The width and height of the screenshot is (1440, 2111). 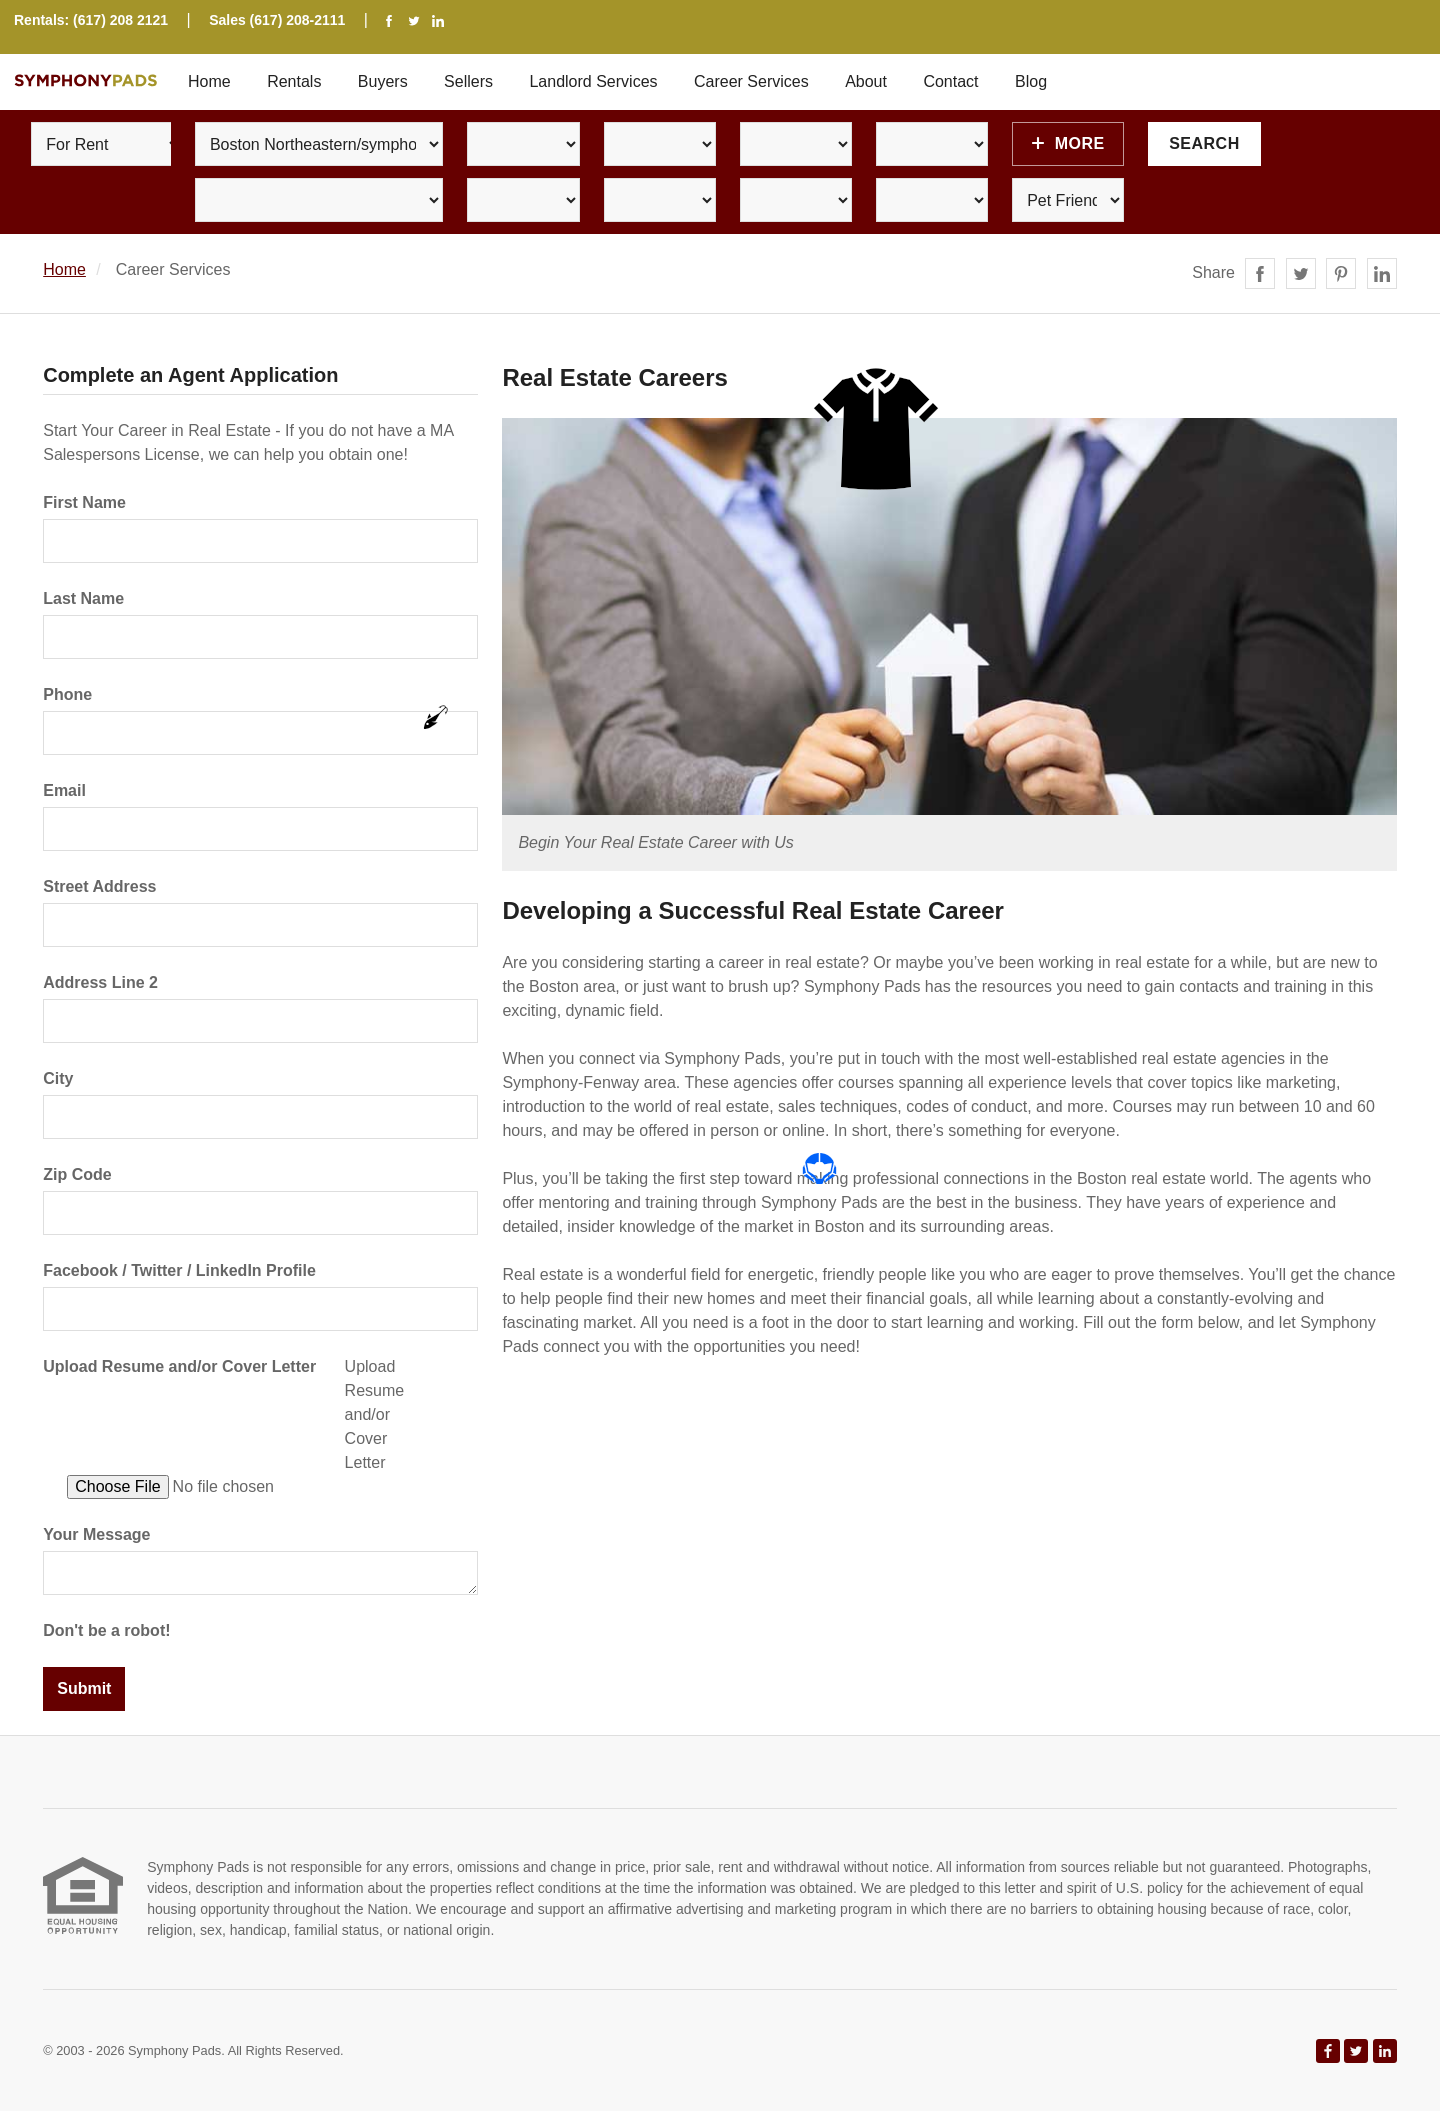 What do you see at coordinates (819, 1168) in the screenshot?
I see `launch Metroid or Samus-themed game content` at bounding box center [819, 1168].